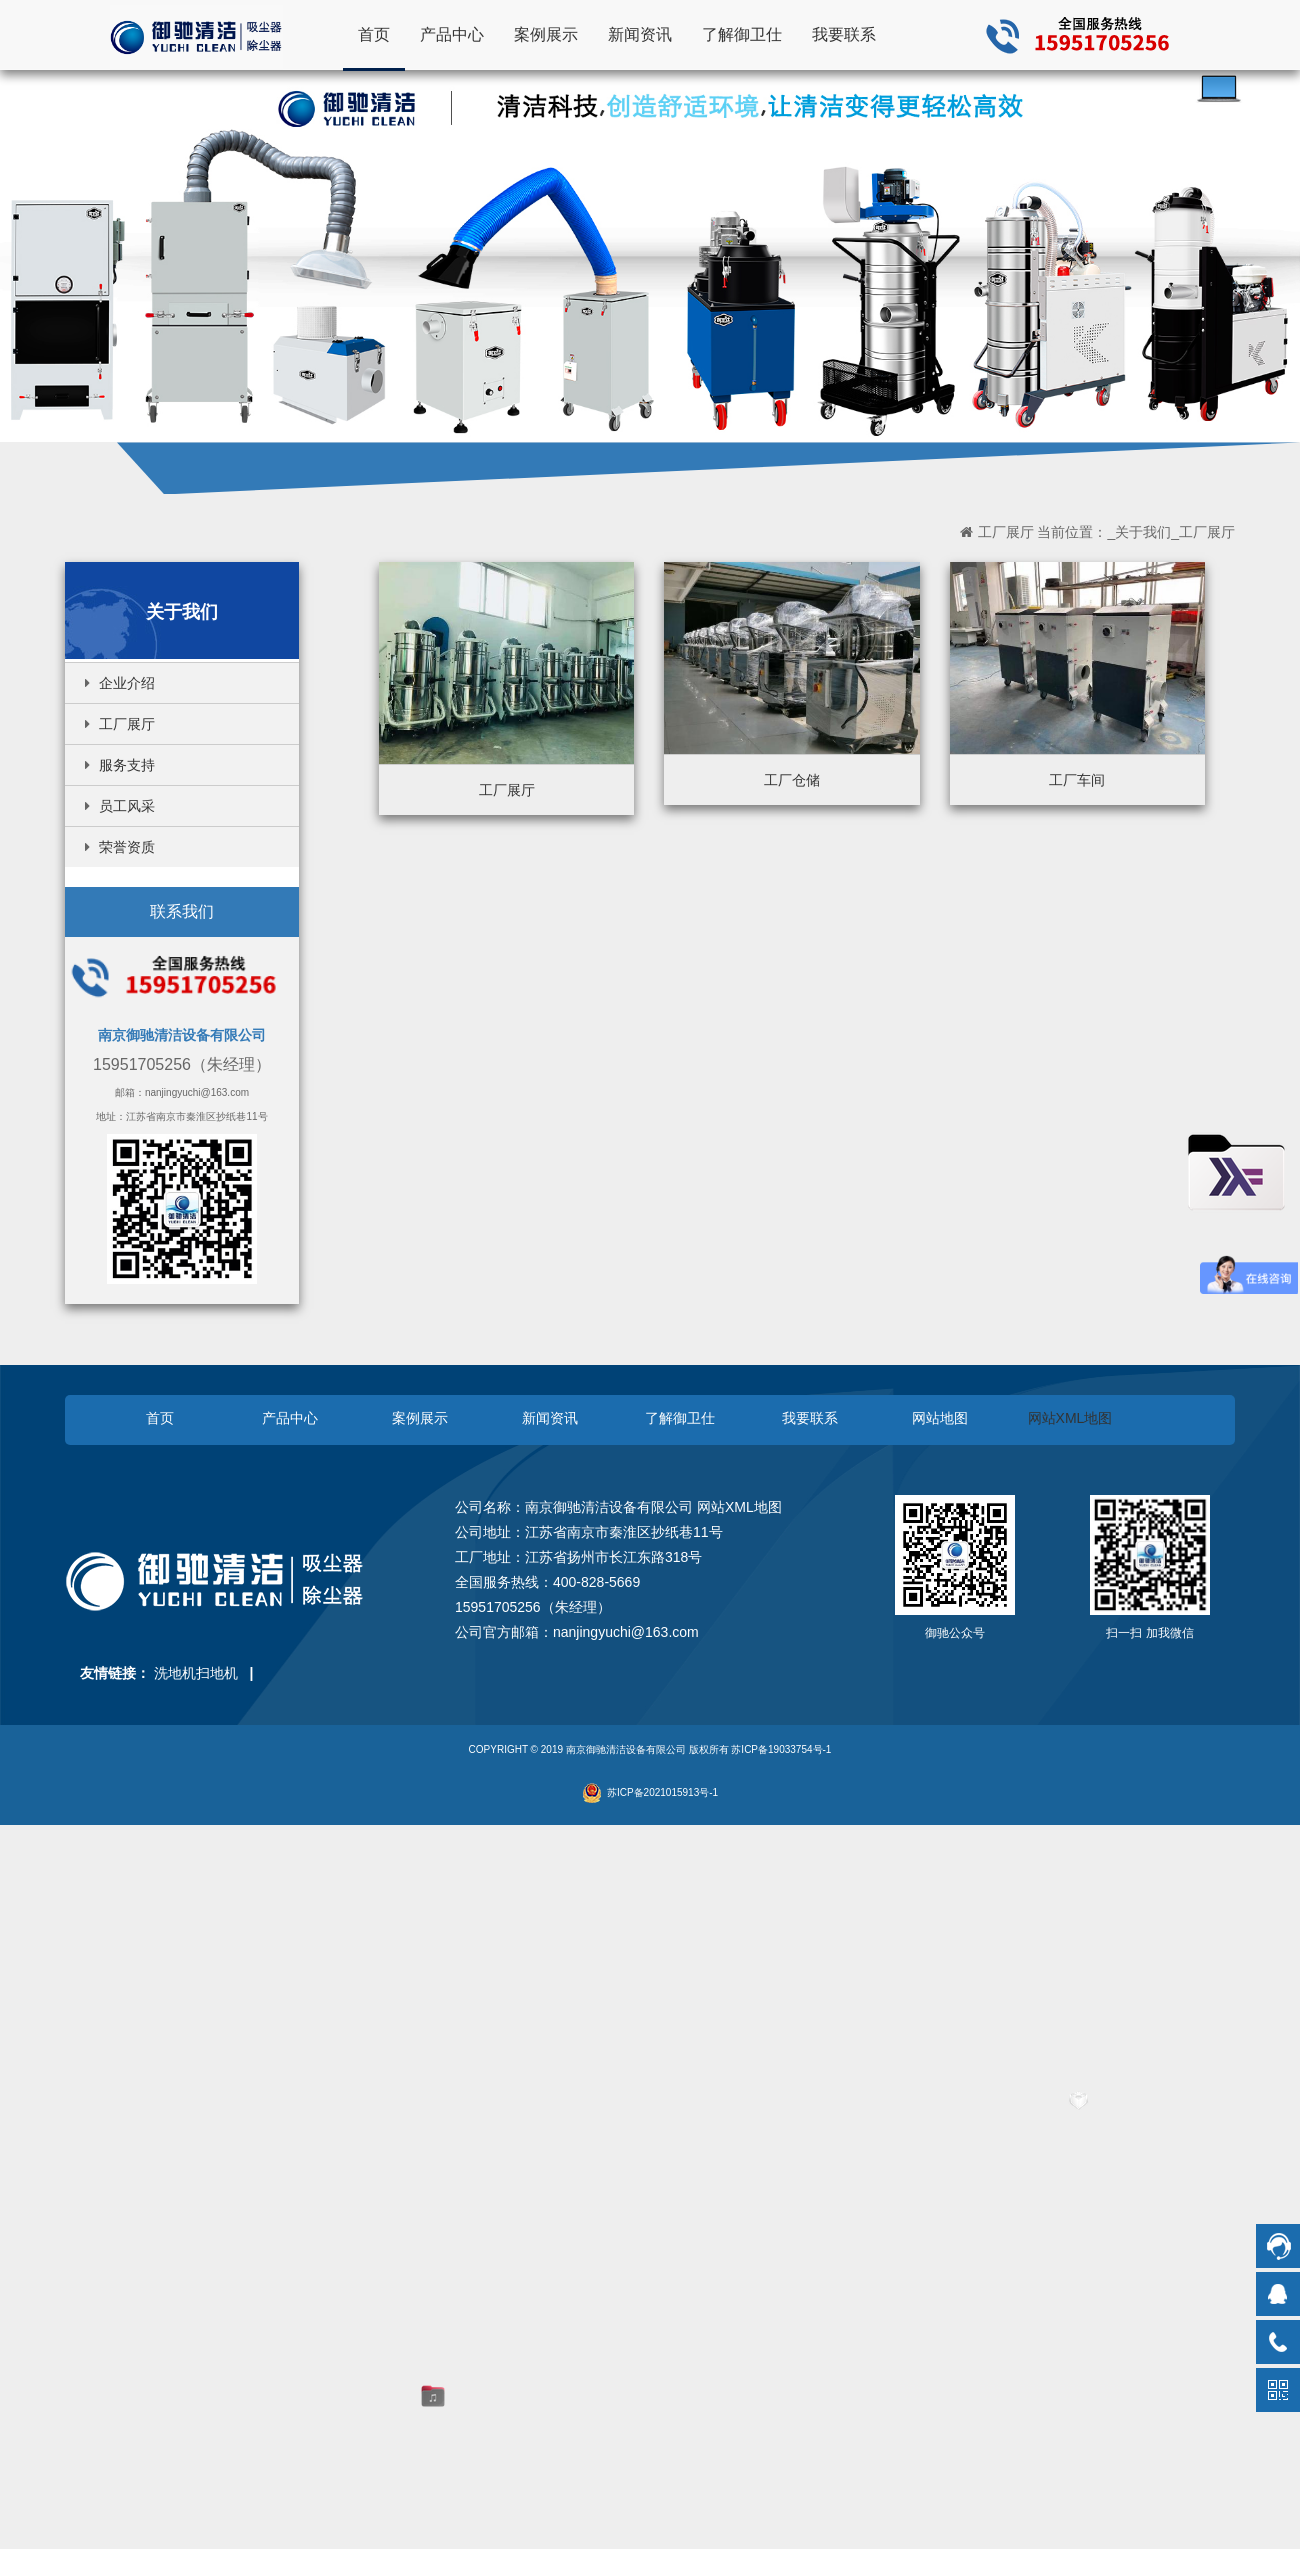 Image resolution: width=1300 pixels, height=2549 pixels. Describe the element at coordinates (1236, 1175) in the screenshot. I see `open folder containing haskell project files` at that location.